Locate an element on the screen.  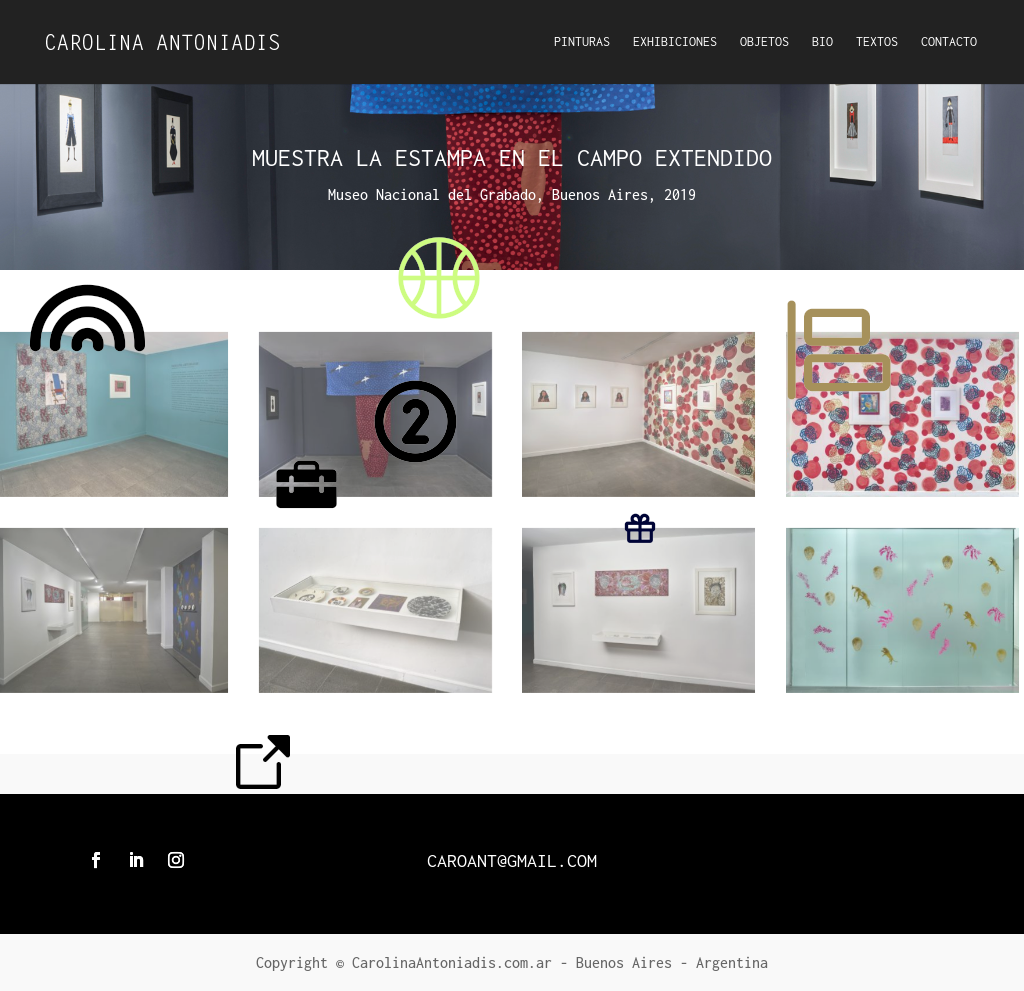
view or redeem a gift is located at coordinates (640, 530).